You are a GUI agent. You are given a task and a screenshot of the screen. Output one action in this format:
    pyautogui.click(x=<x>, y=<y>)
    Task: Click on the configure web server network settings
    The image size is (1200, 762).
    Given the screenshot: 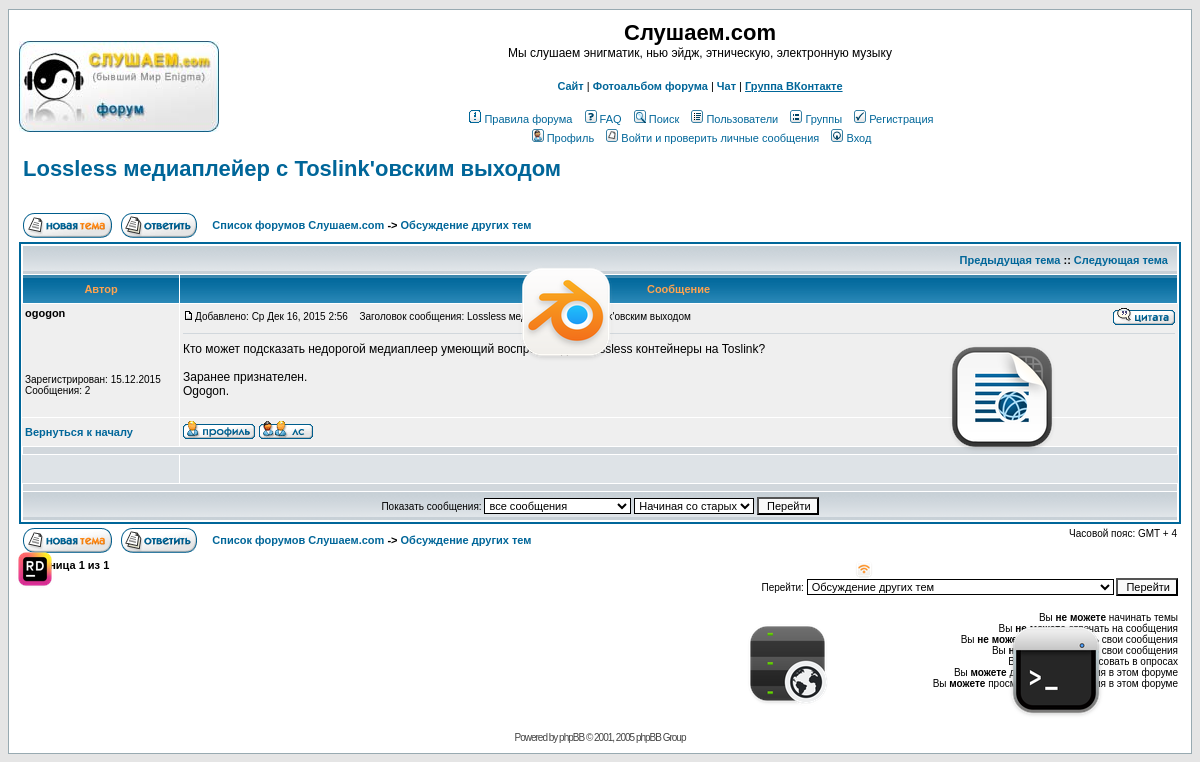 What is the action you would take?
    pyautogui.click(x=787, y=663)
    